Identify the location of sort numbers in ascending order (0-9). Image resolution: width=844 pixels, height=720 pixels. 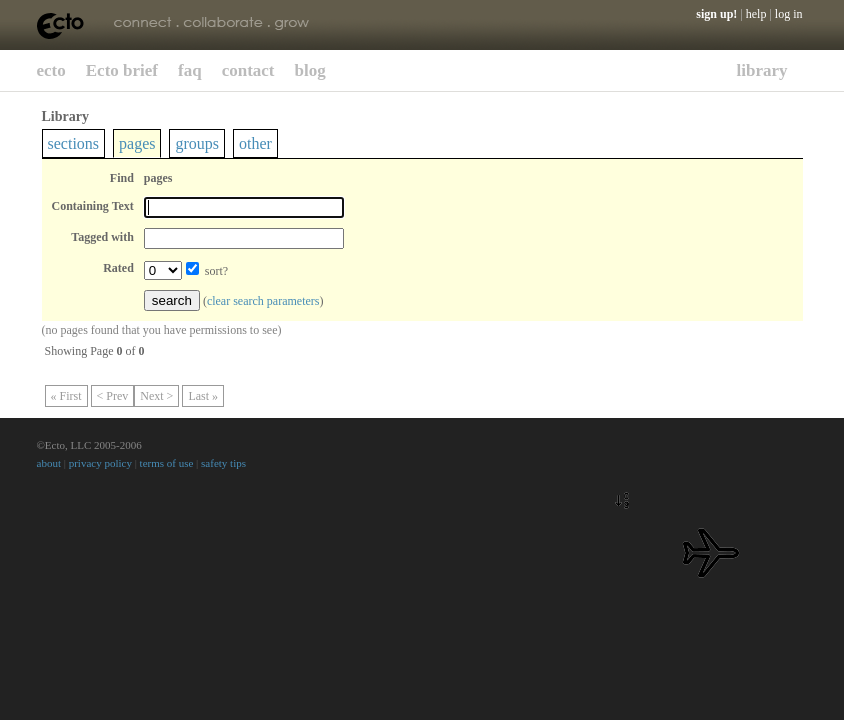
(622, 500).